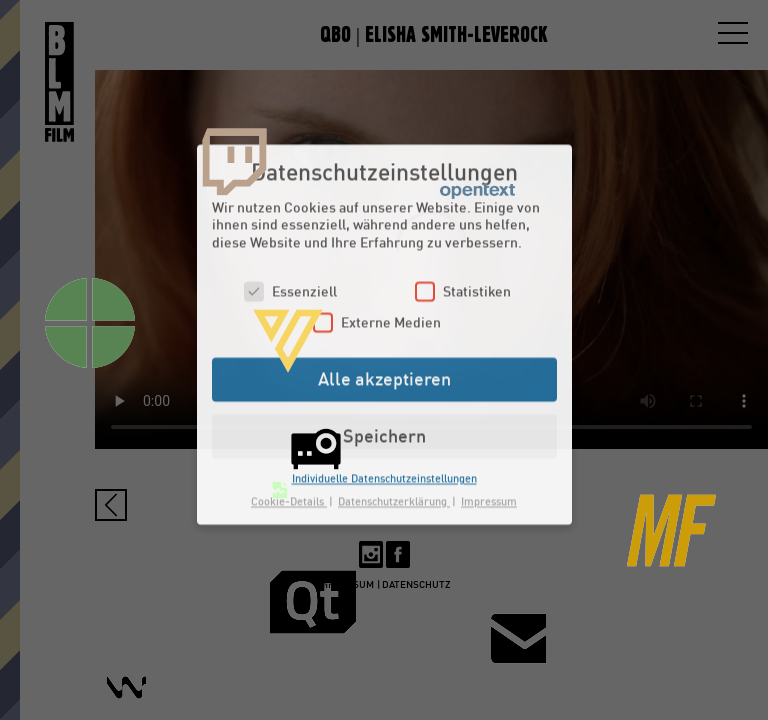 This screenshot has height=720, width=768. Describe the element at coordinates (288, 341) in the screenshot. I see `vuetify framework logo` at that location.